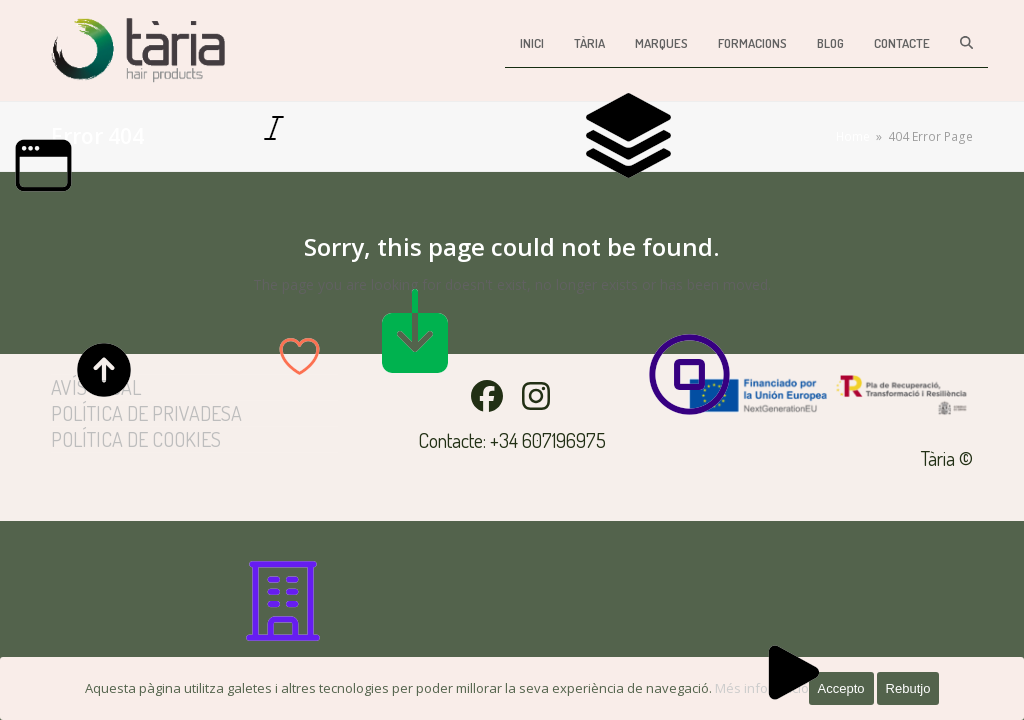 The height and width of the screenshot is (720, 1024). What do you see at coordinates (43, 165) in the screenshot?
I see `open a new window` at bounding box center [43, 165].